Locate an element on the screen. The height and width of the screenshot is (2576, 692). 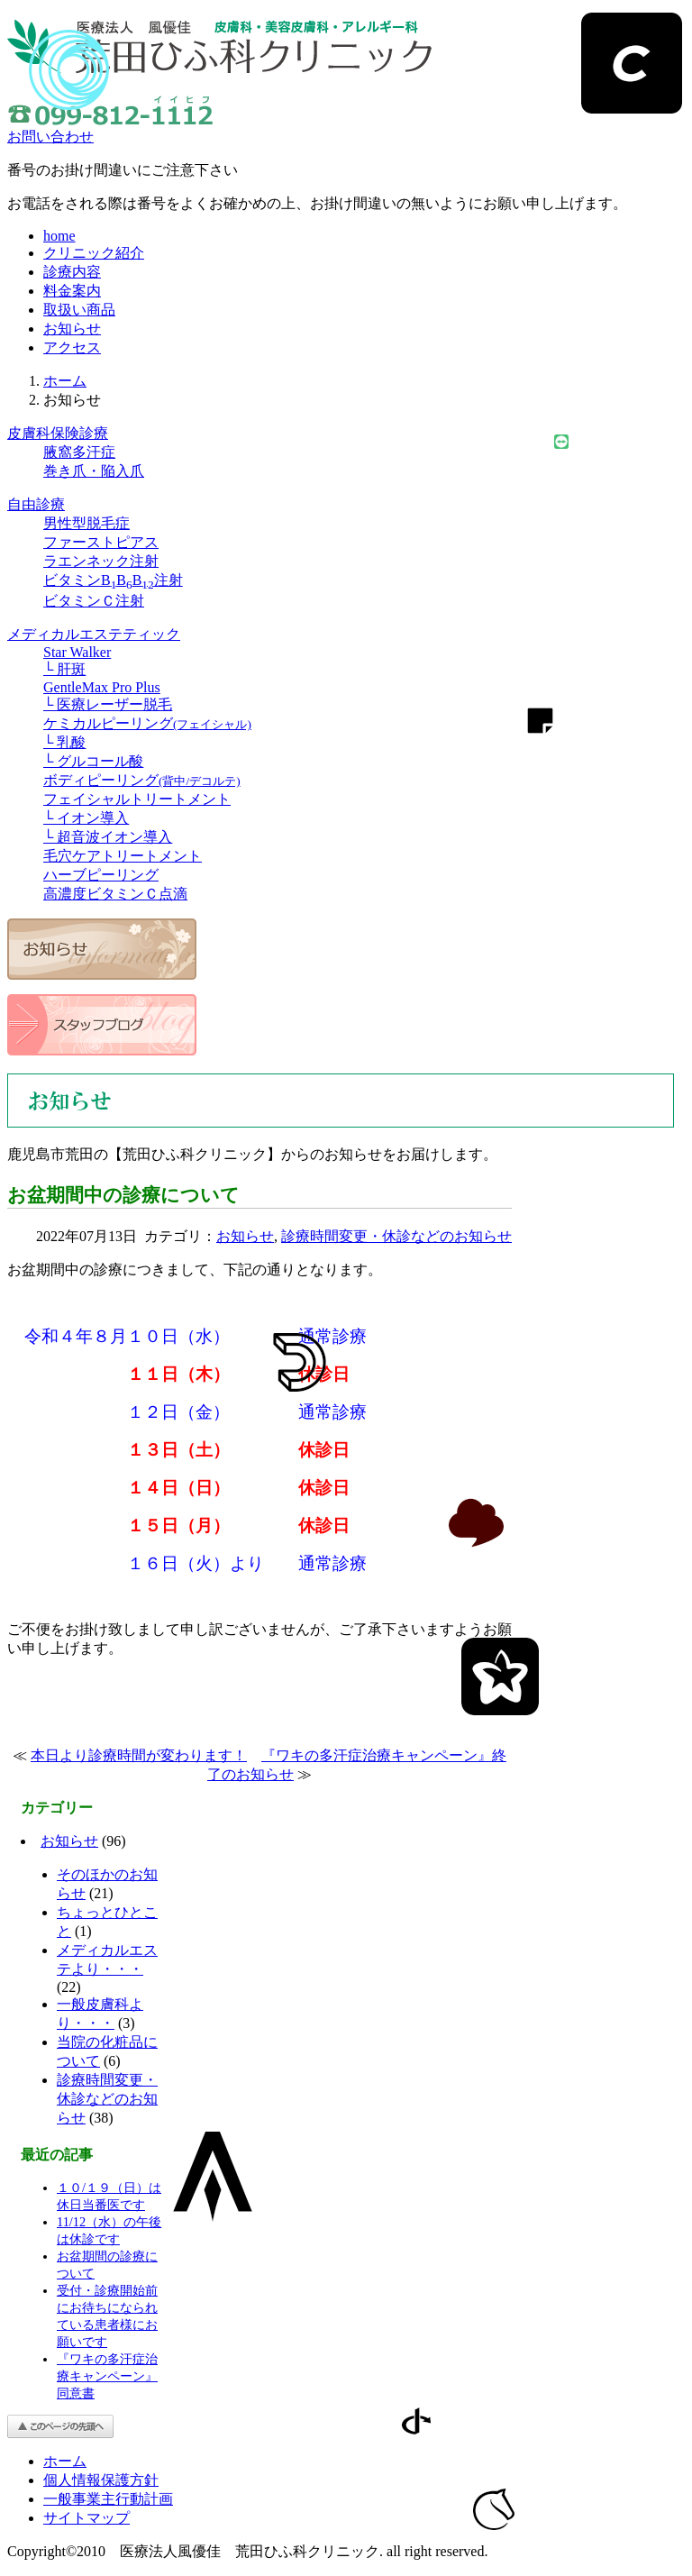
open photobucket app is located at coordinates (68, 69).